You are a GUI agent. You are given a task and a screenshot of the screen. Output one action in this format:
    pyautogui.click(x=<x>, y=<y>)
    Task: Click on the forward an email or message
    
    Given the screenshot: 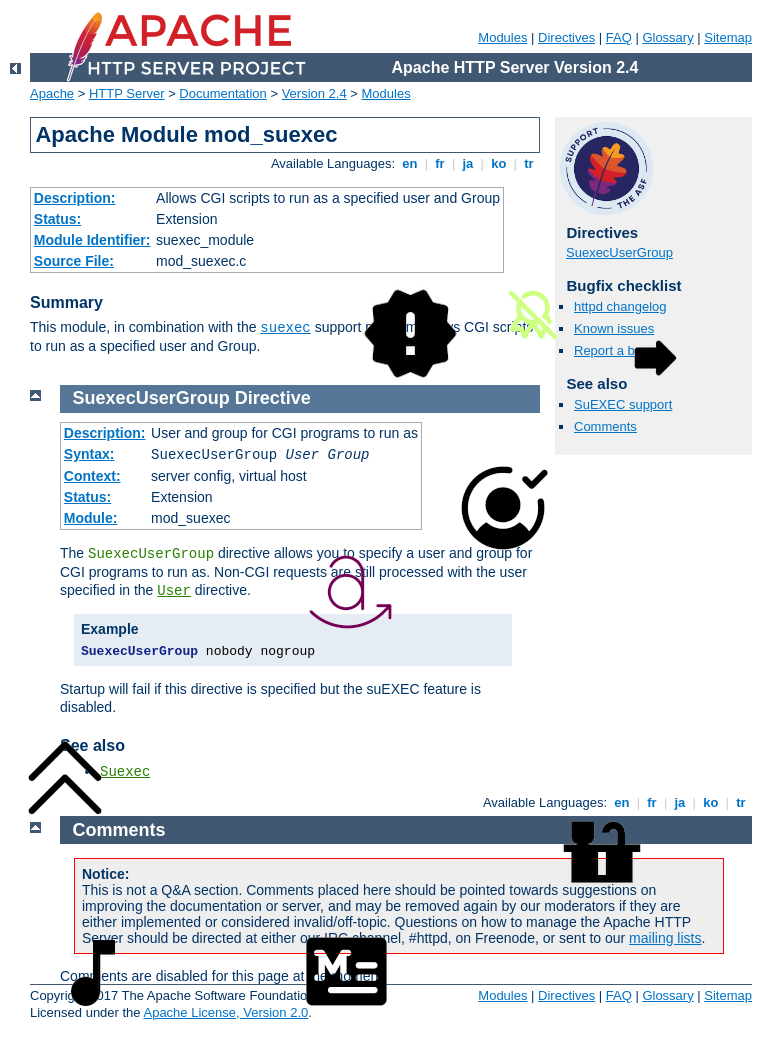 What is the action you would take?
    pyautogui.click(x=656, y=358)
    